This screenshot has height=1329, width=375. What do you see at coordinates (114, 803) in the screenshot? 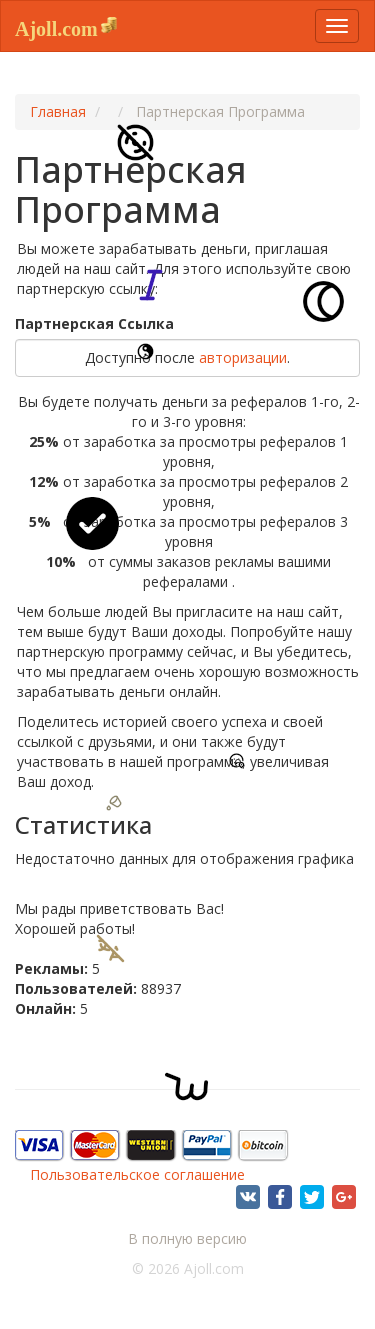
I see `select a fill color` at bounding box center [114, 803].